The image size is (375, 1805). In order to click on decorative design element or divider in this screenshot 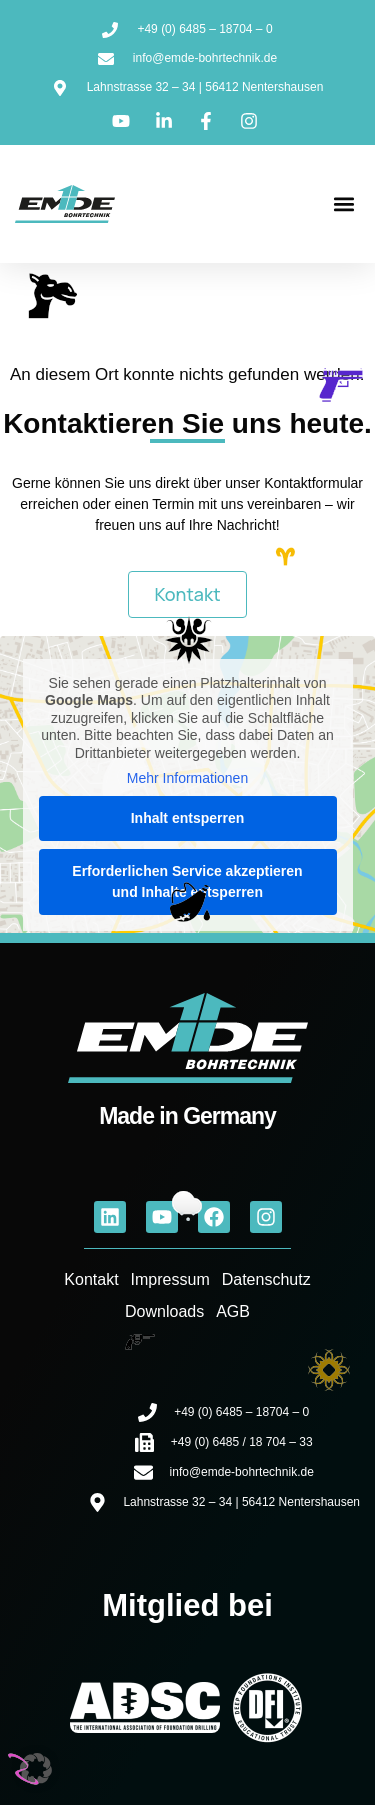, I will do `click(329, 1370)`.